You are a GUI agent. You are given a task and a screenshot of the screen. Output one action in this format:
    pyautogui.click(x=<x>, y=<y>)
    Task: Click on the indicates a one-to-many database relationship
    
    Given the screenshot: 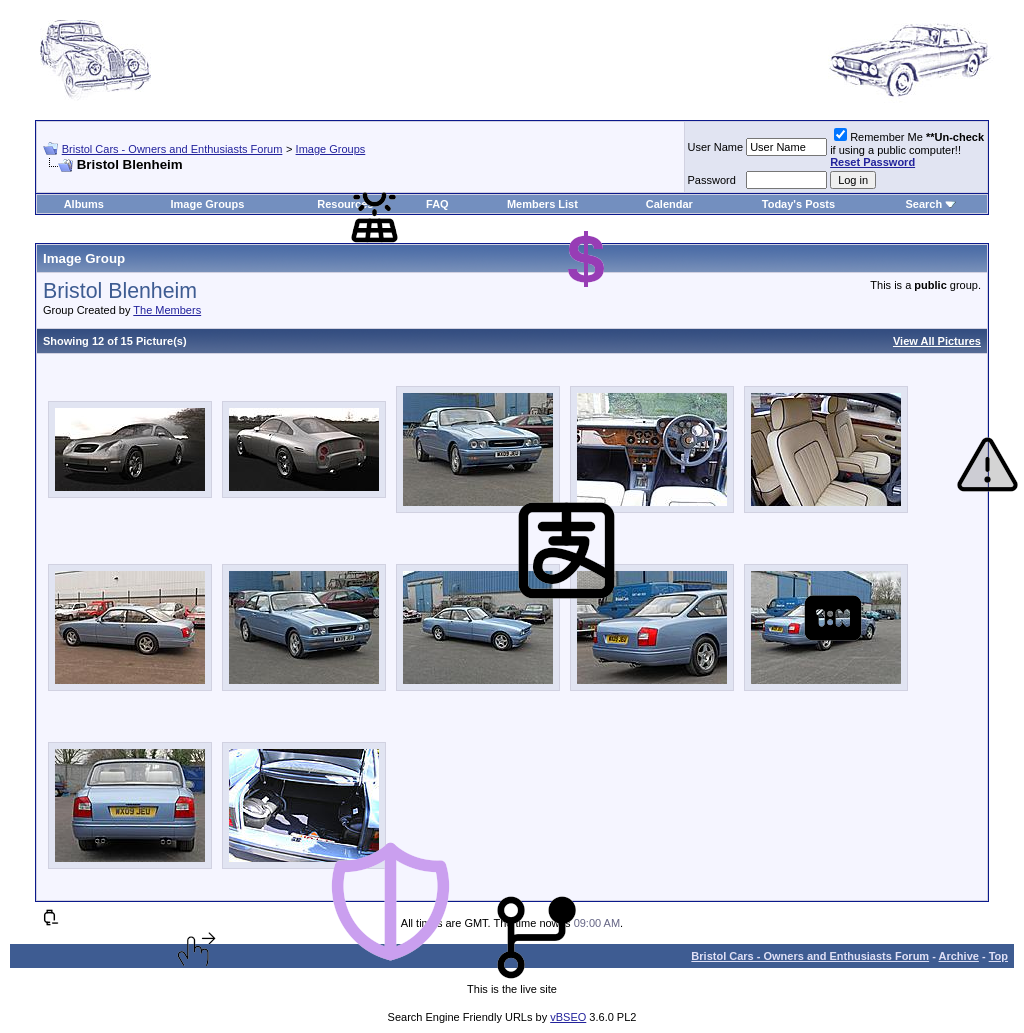 What is the action you would take?
    pyautogui.click(x=833, y=618)
    